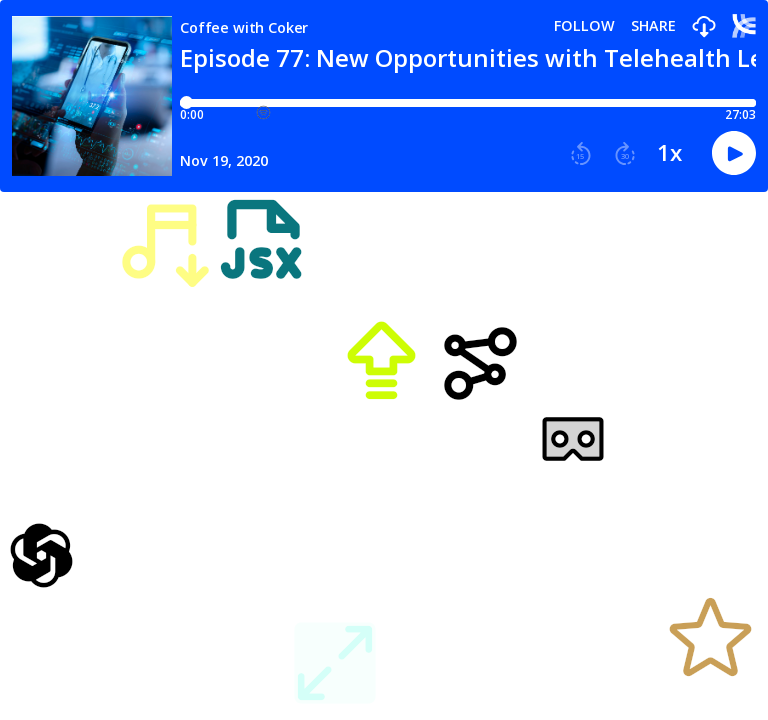 The image size is (768, 720). What do you see at coordinates (335, 663) in the screenshot?
I see `expand to full screen` at bounding box center [335, 663].